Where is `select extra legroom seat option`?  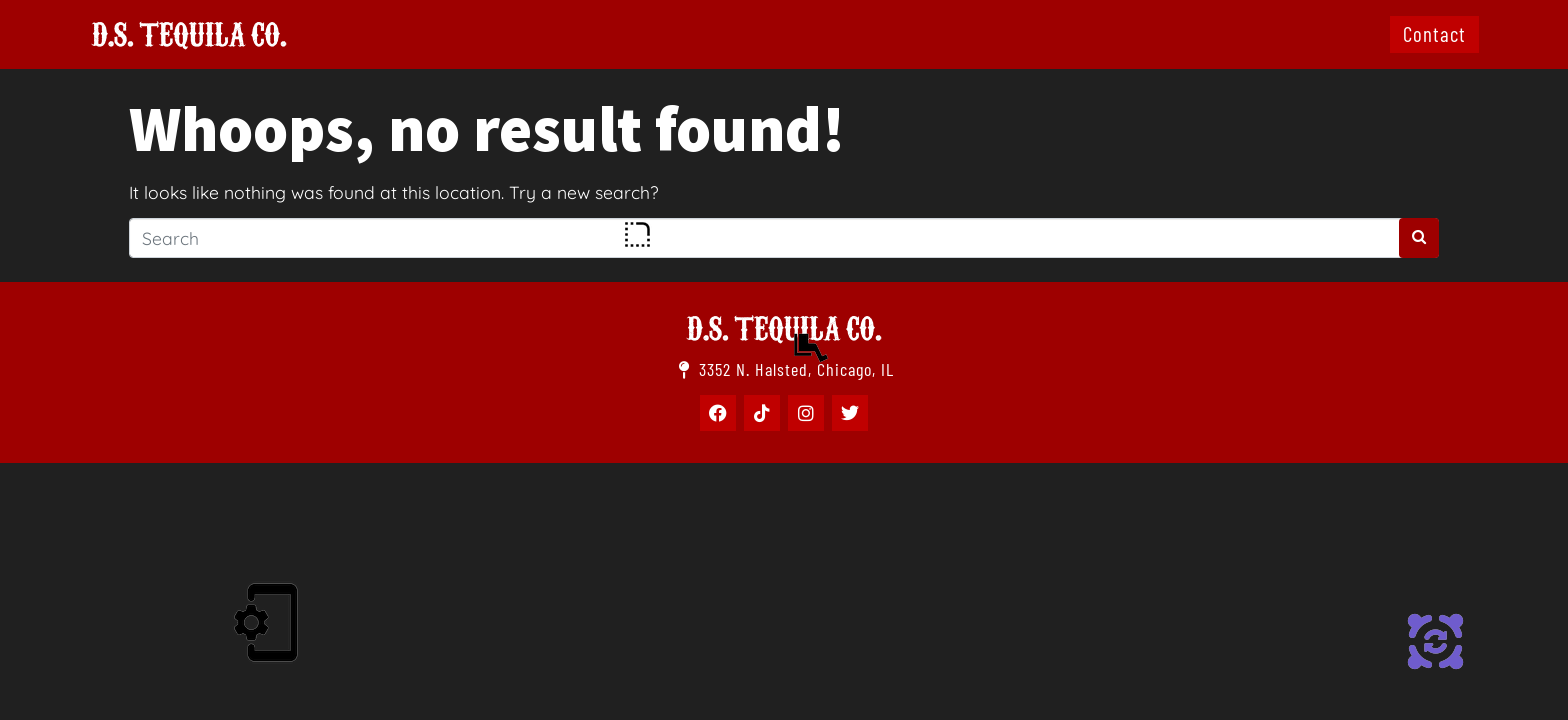
select extra legroom seat option is located at coordinates (810, 348).